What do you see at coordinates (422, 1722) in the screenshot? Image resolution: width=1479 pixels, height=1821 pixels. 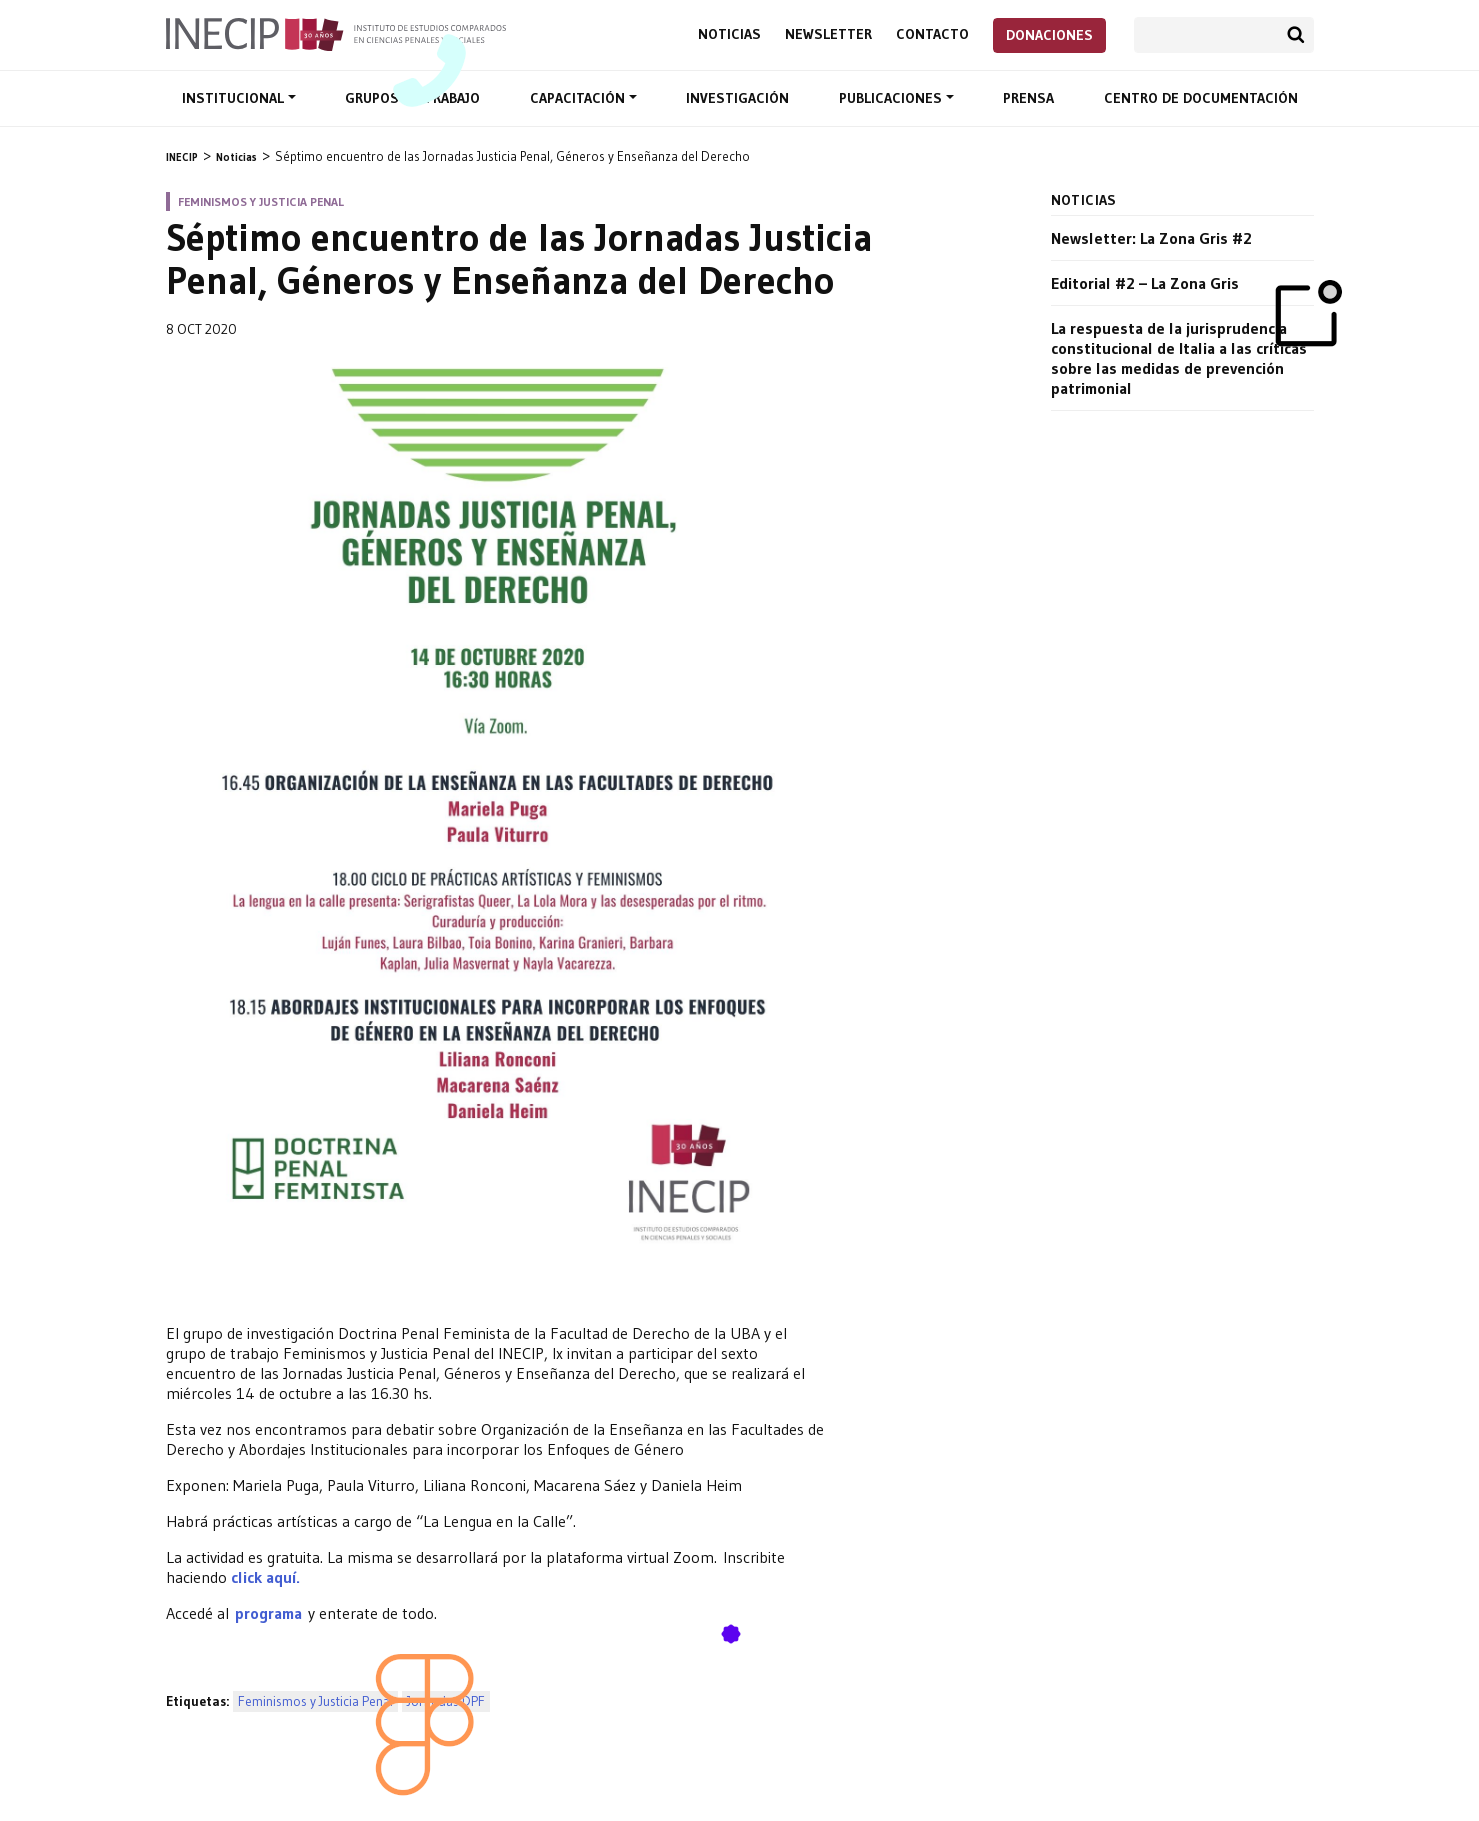 I see `open Figma design file` at bounding box center [422, 1722].